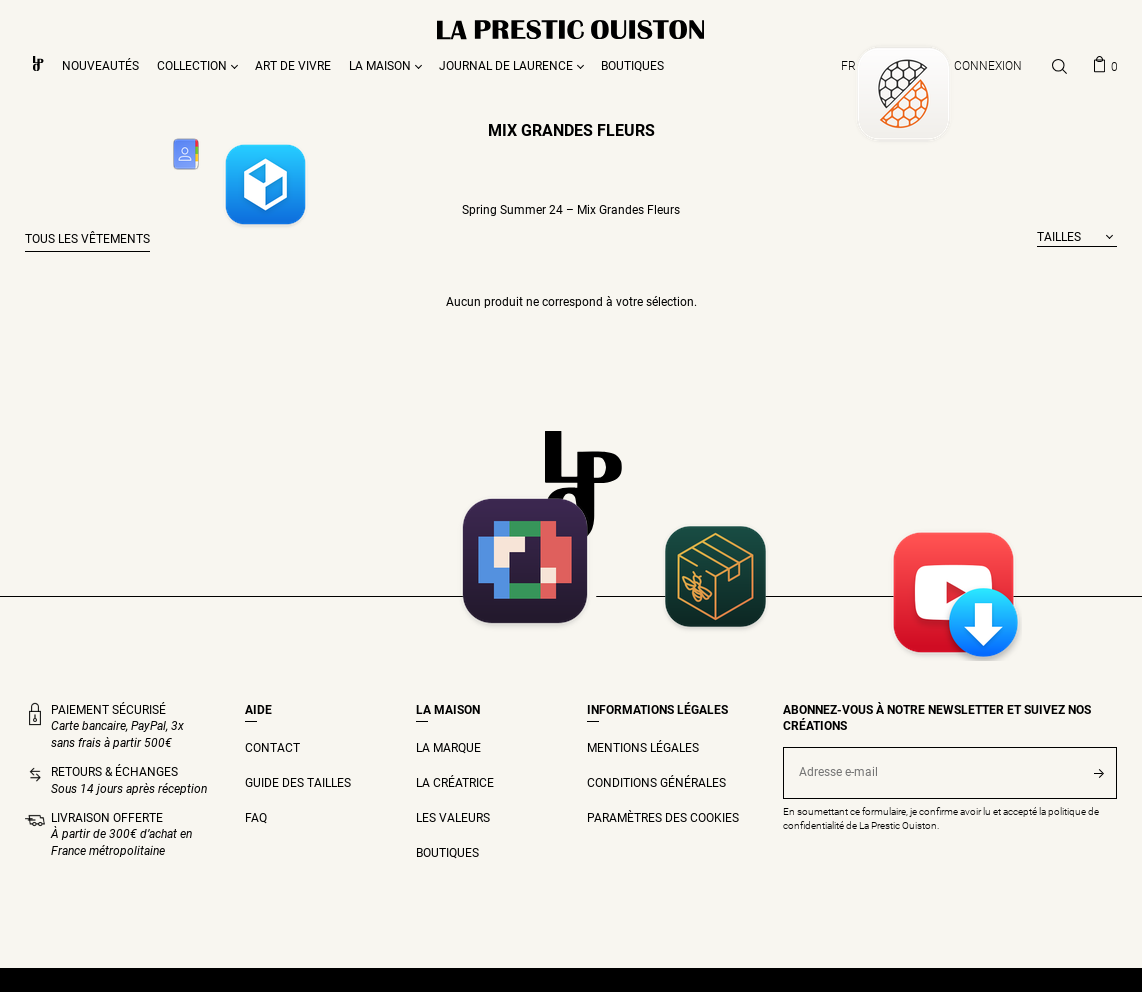 The image size is (1142, 992). What do you see at coordinates (525, 561) in the screenshot?
I see `open pixelorama pixel art editor` at bounding box center [525, 561].